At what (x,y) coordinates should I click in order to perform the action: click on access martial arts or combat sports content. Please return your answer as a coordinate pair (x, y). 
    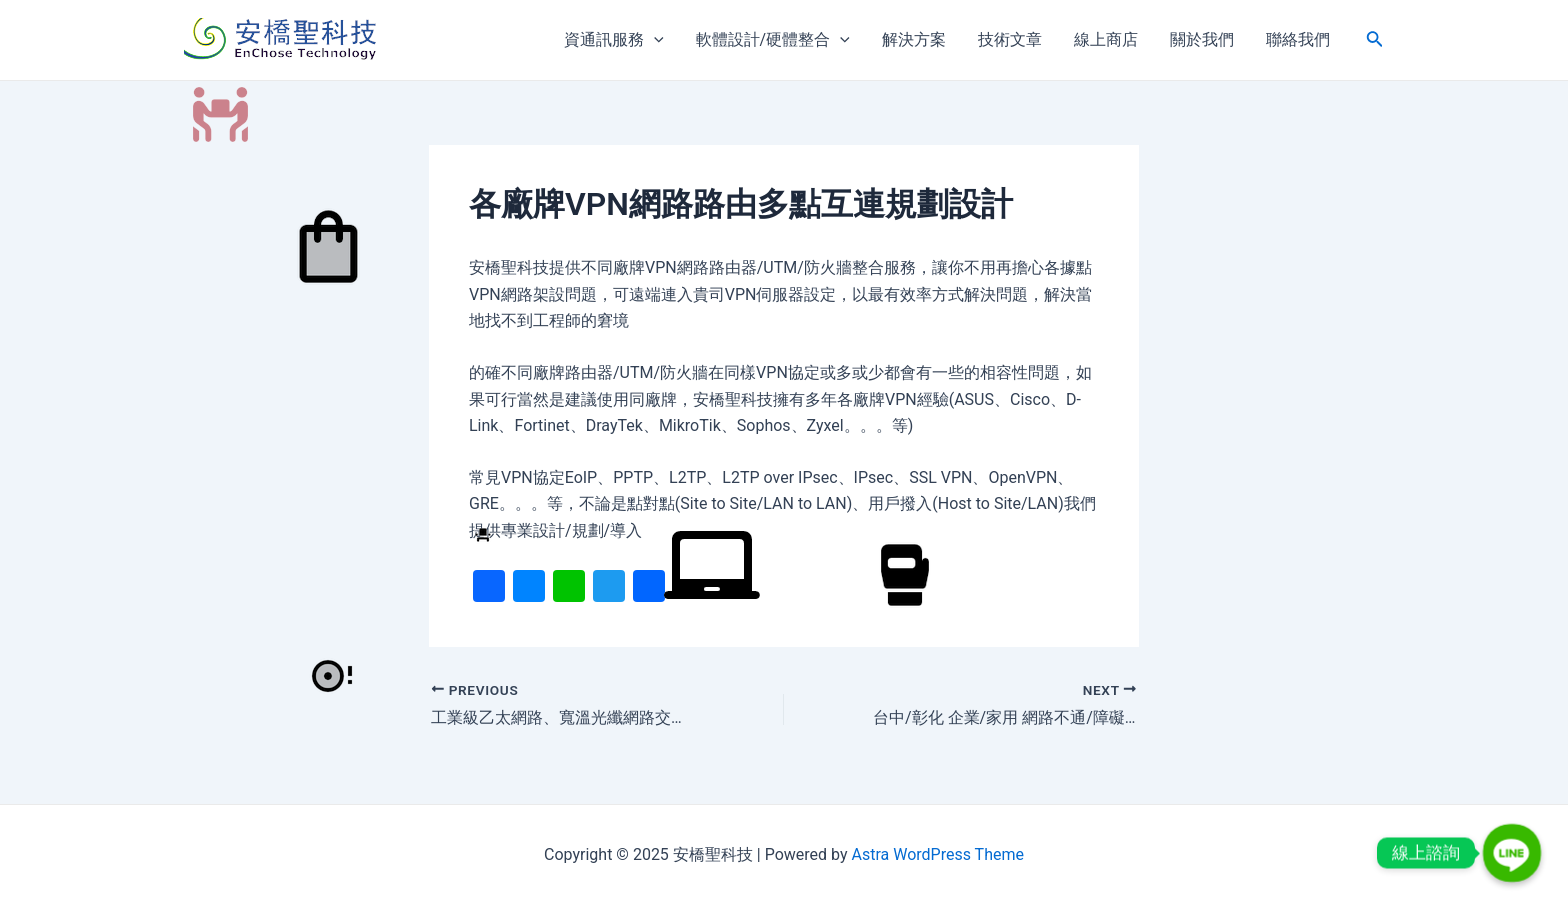
    Looking at the image, I should click on (905, 575).